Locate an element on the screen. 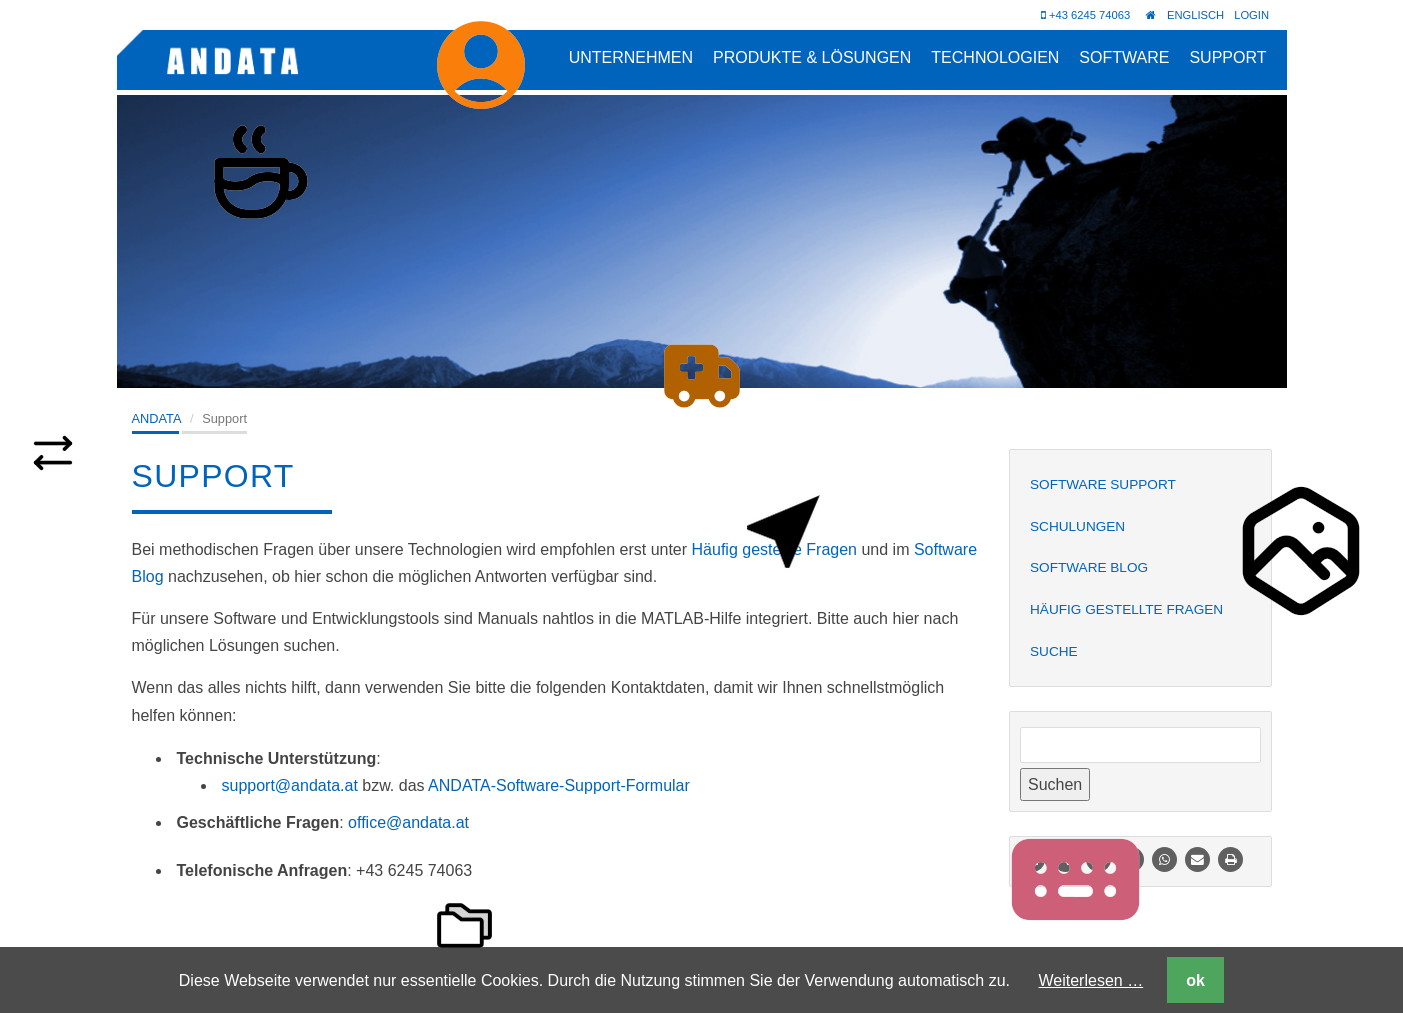 Image resolution: width=1403 pixels, height=1013 pixels. access navigation or directions to current location is located at coordinates (783, 531).